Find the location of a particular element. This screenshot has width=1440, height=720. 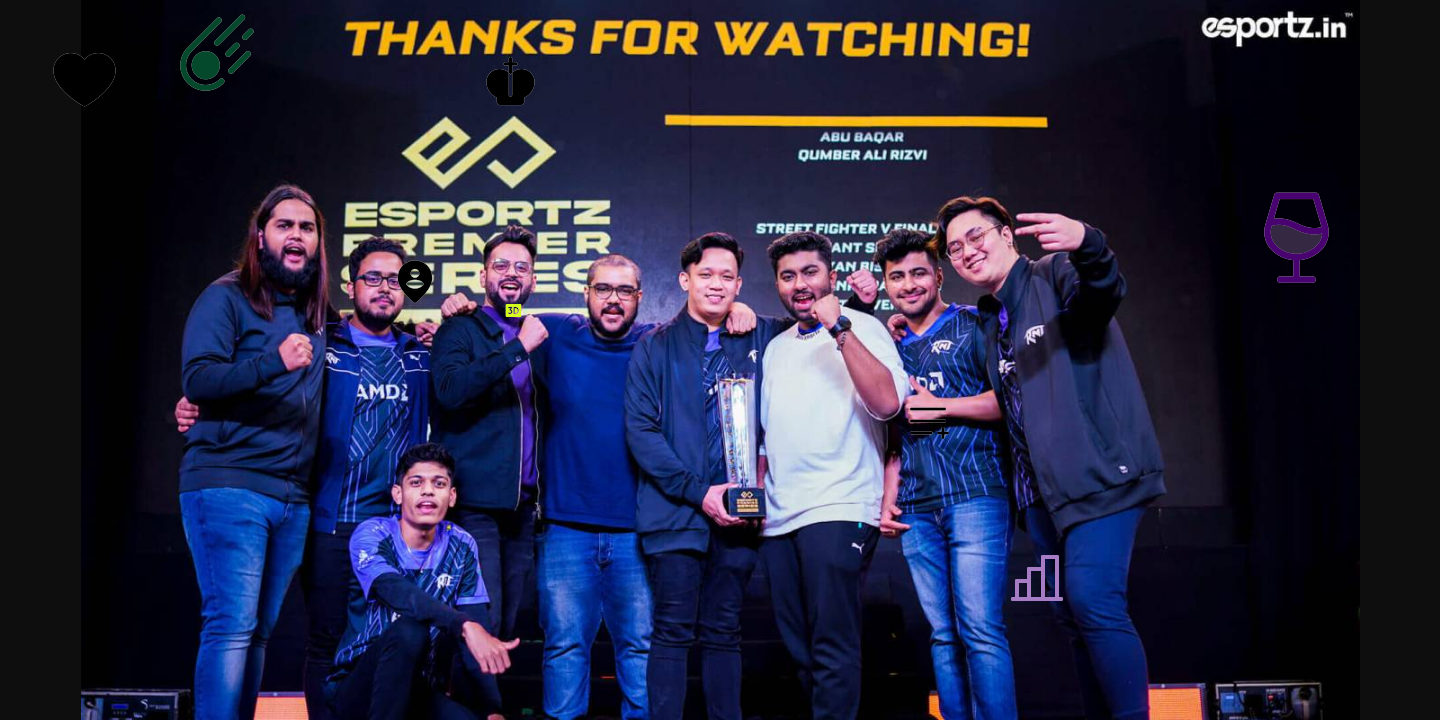

indicates a trending or viral item is located at coordinates (217, 54).